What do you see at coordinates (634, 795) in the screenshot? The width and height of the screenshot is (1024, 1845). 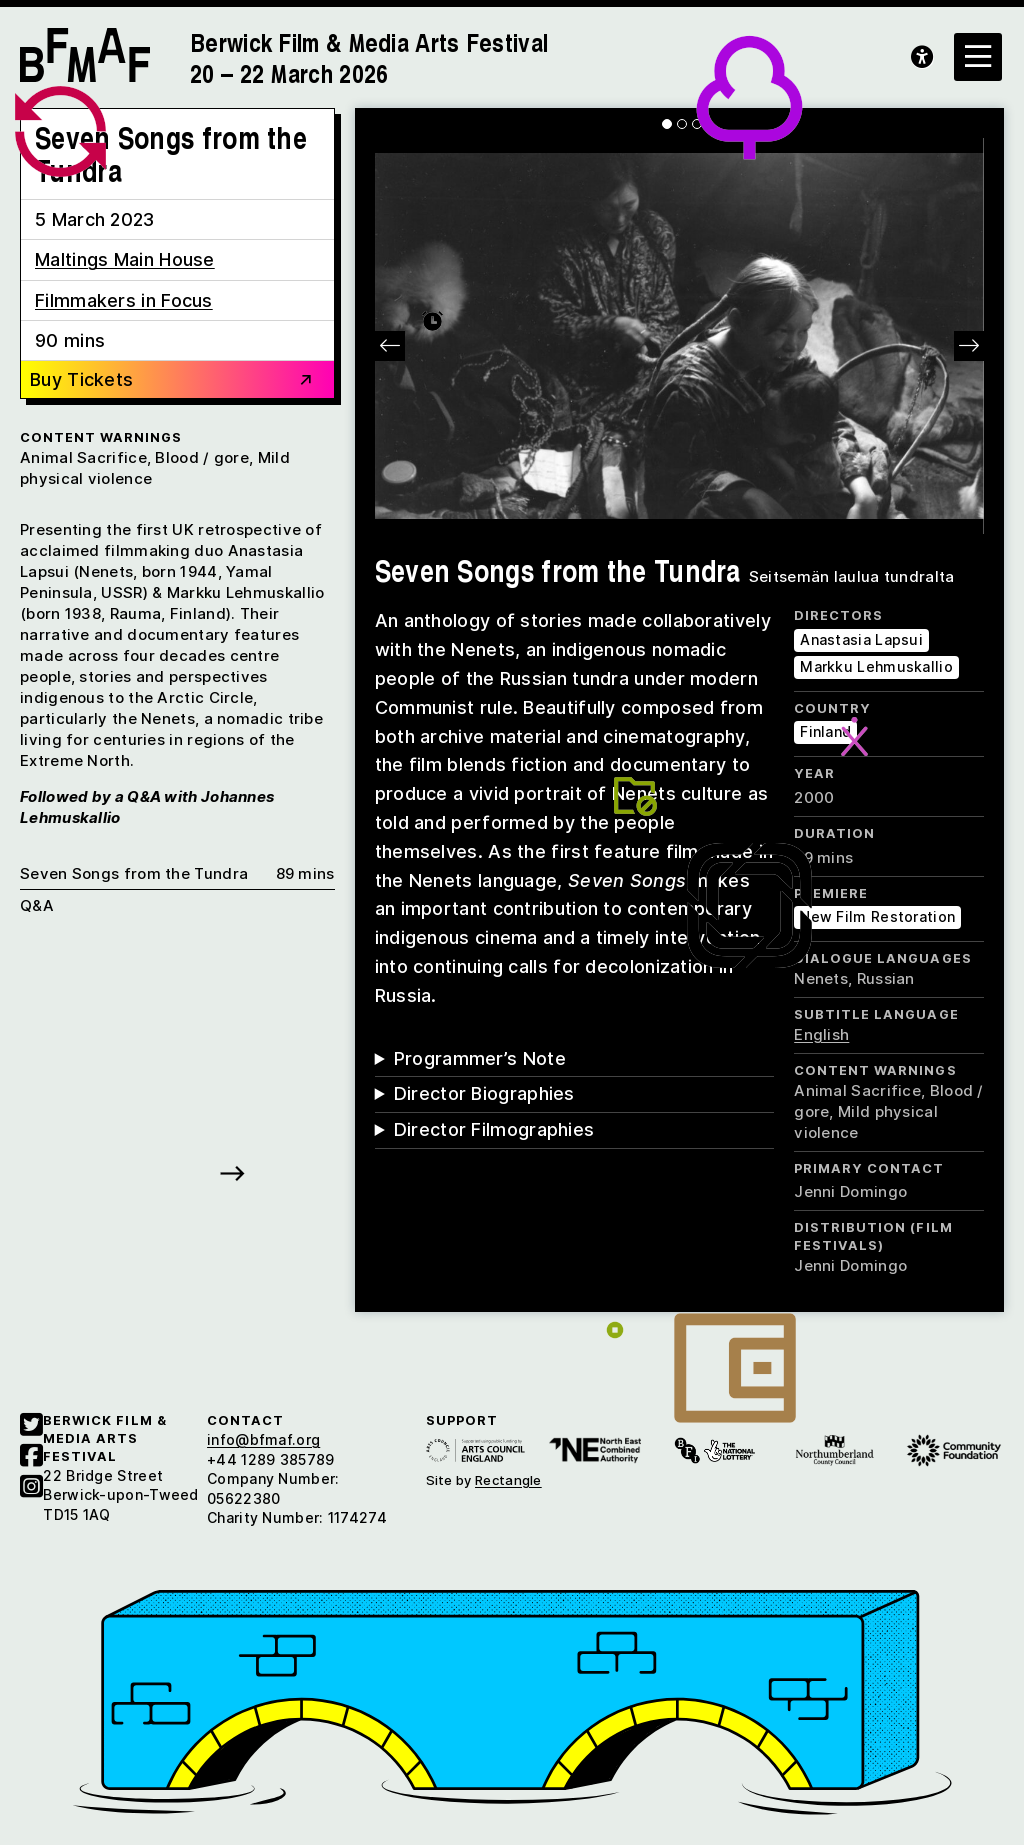 I see `access denied to this folder` at bounding box center [634, 795].